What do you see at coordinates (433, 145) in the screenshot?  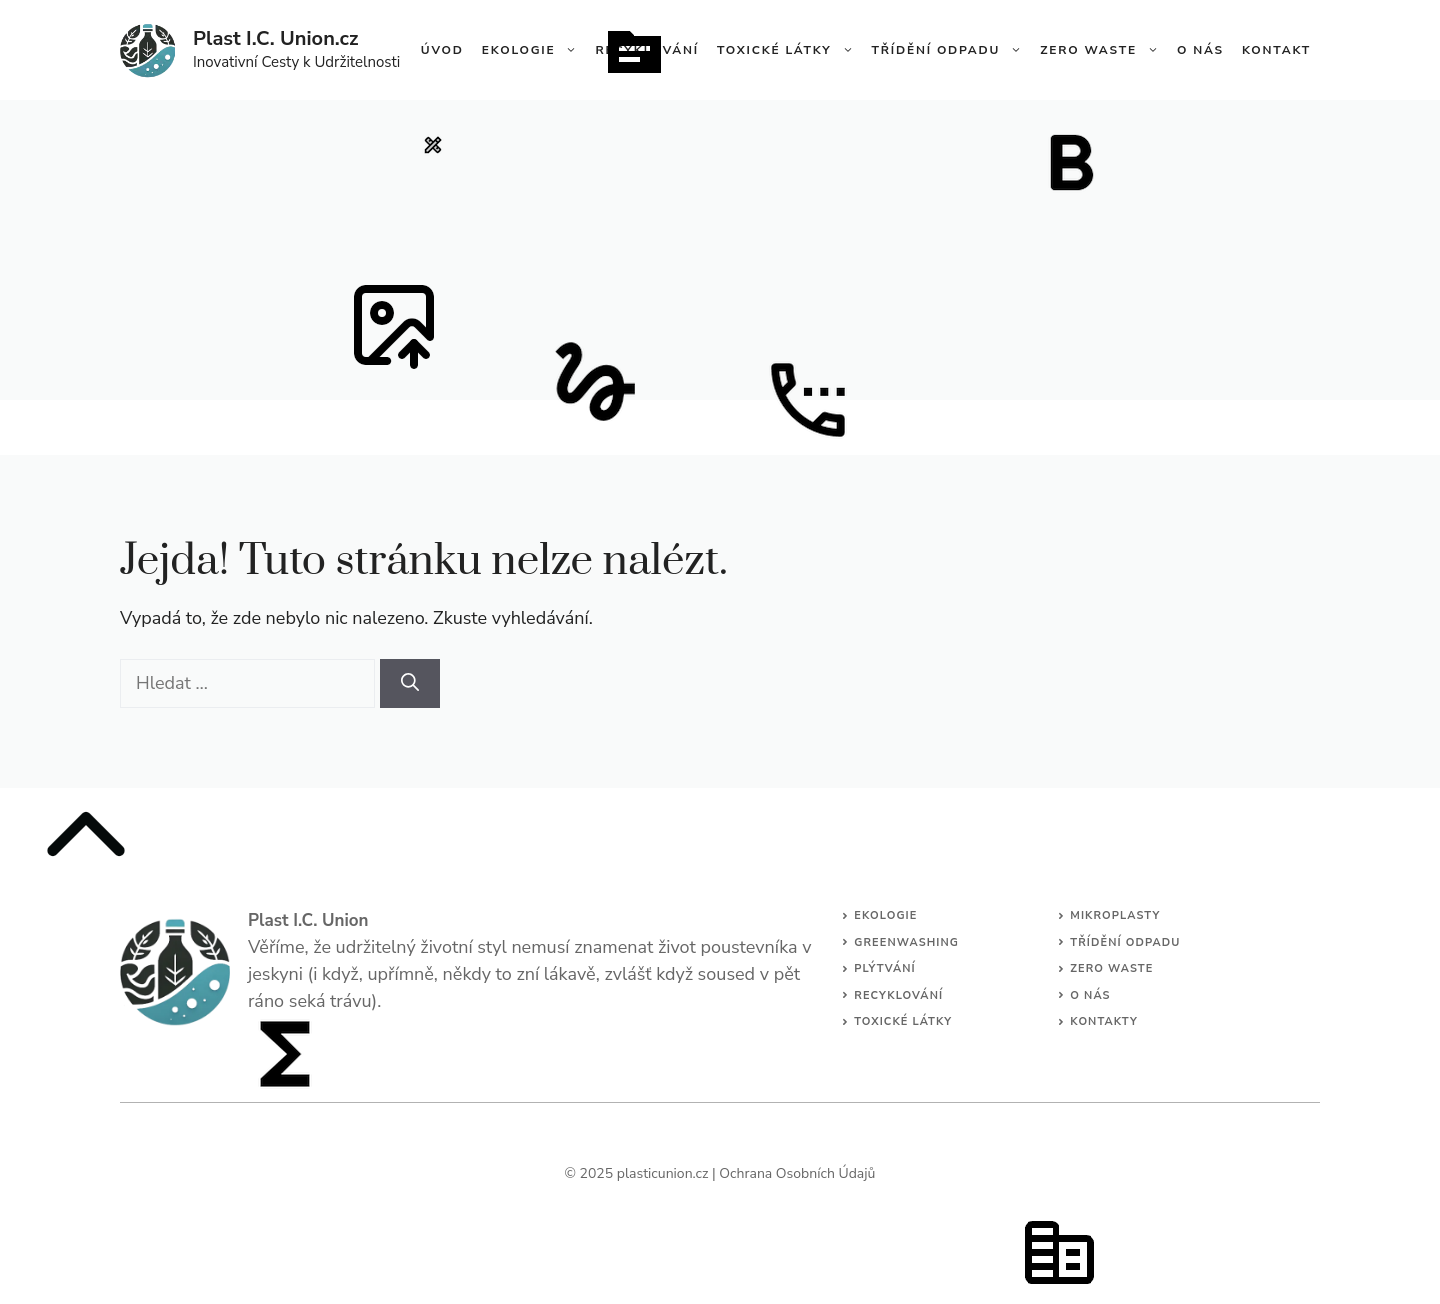 I see `access design tools or editing options` at bounding box center [433, 145].